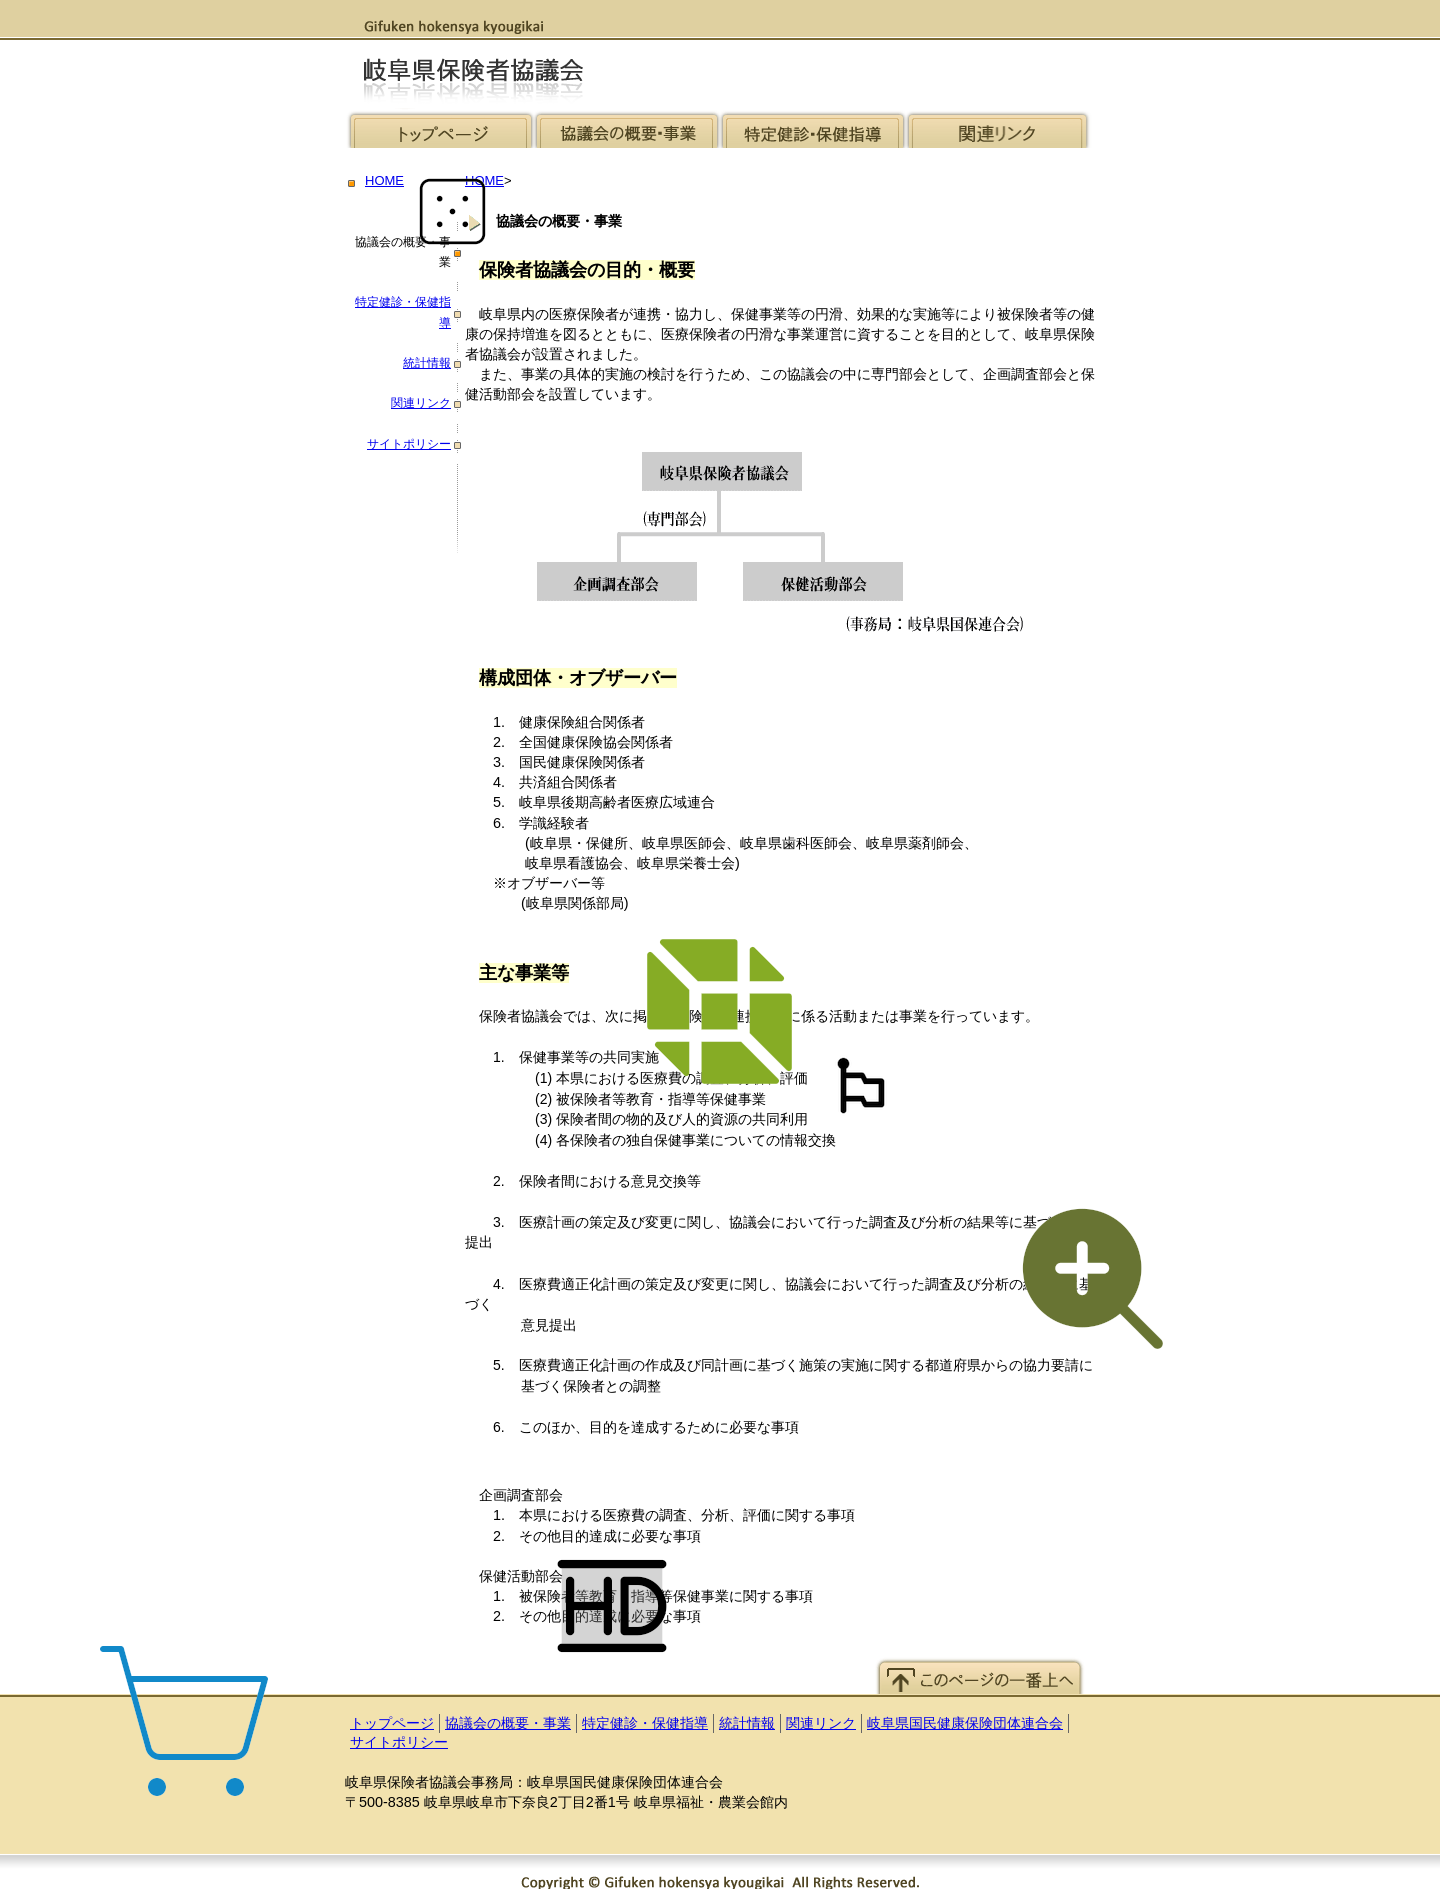  Describe the element at coordinates (187, 1721) in the screenshot. I see `view your shopping cart` at that location.